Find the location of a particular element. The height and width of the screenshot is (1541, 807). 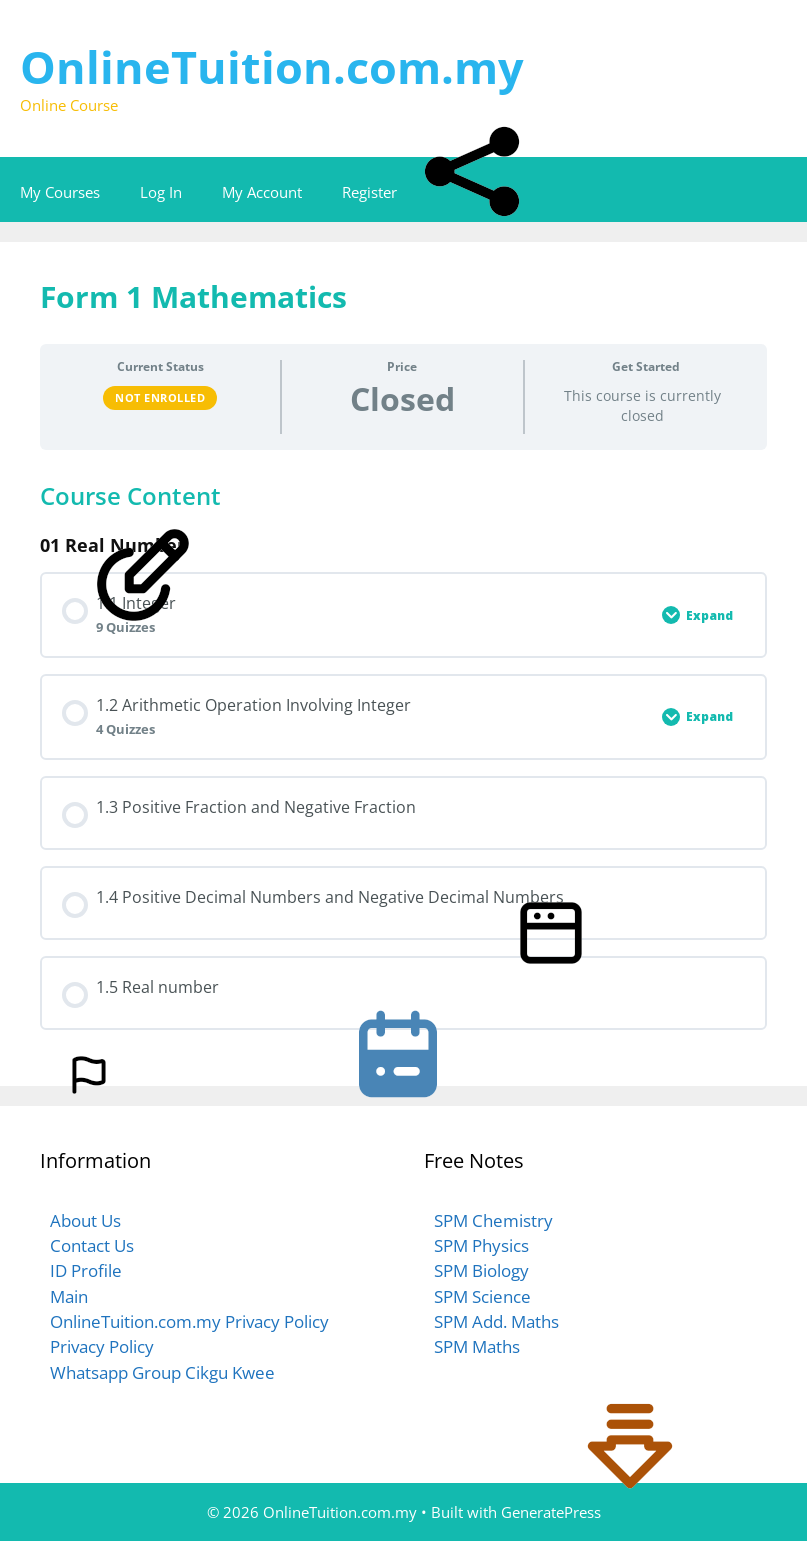

view calendar or scheduled events is located at coordinates (398, 1054).